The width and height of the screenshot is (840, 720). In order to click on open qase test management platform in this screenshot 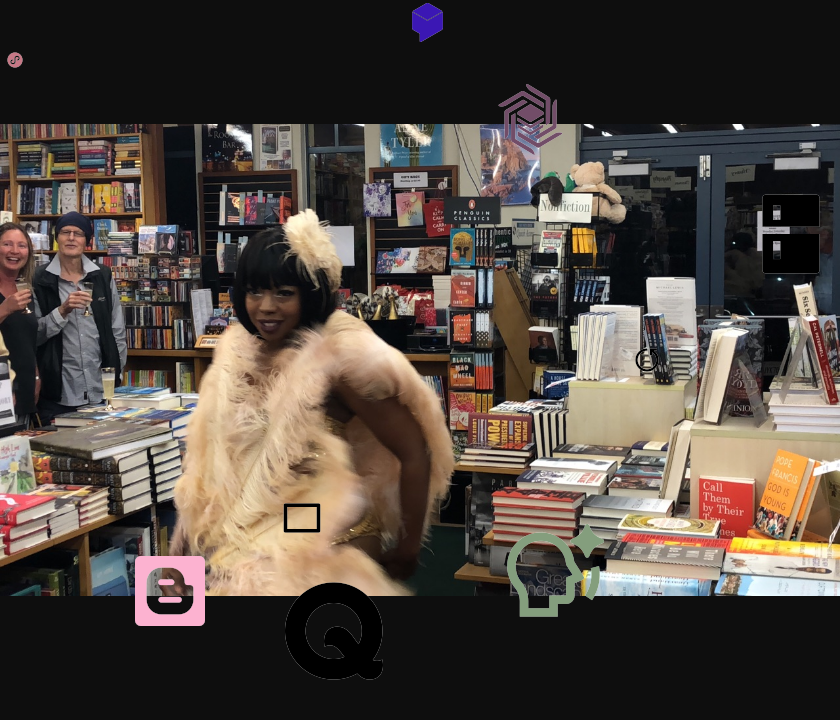, I will do `click(334, 631)`.